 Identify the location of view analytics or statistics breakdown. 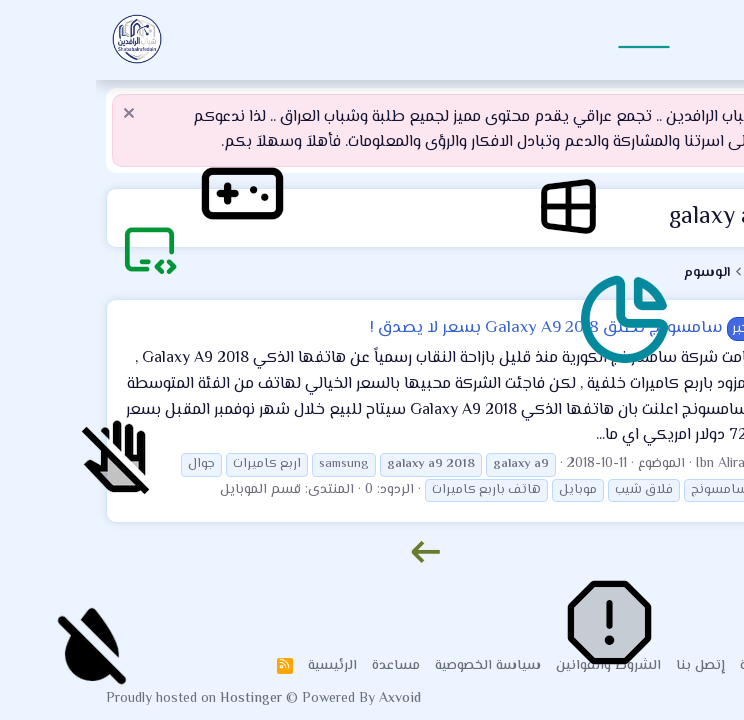
(625, 319).